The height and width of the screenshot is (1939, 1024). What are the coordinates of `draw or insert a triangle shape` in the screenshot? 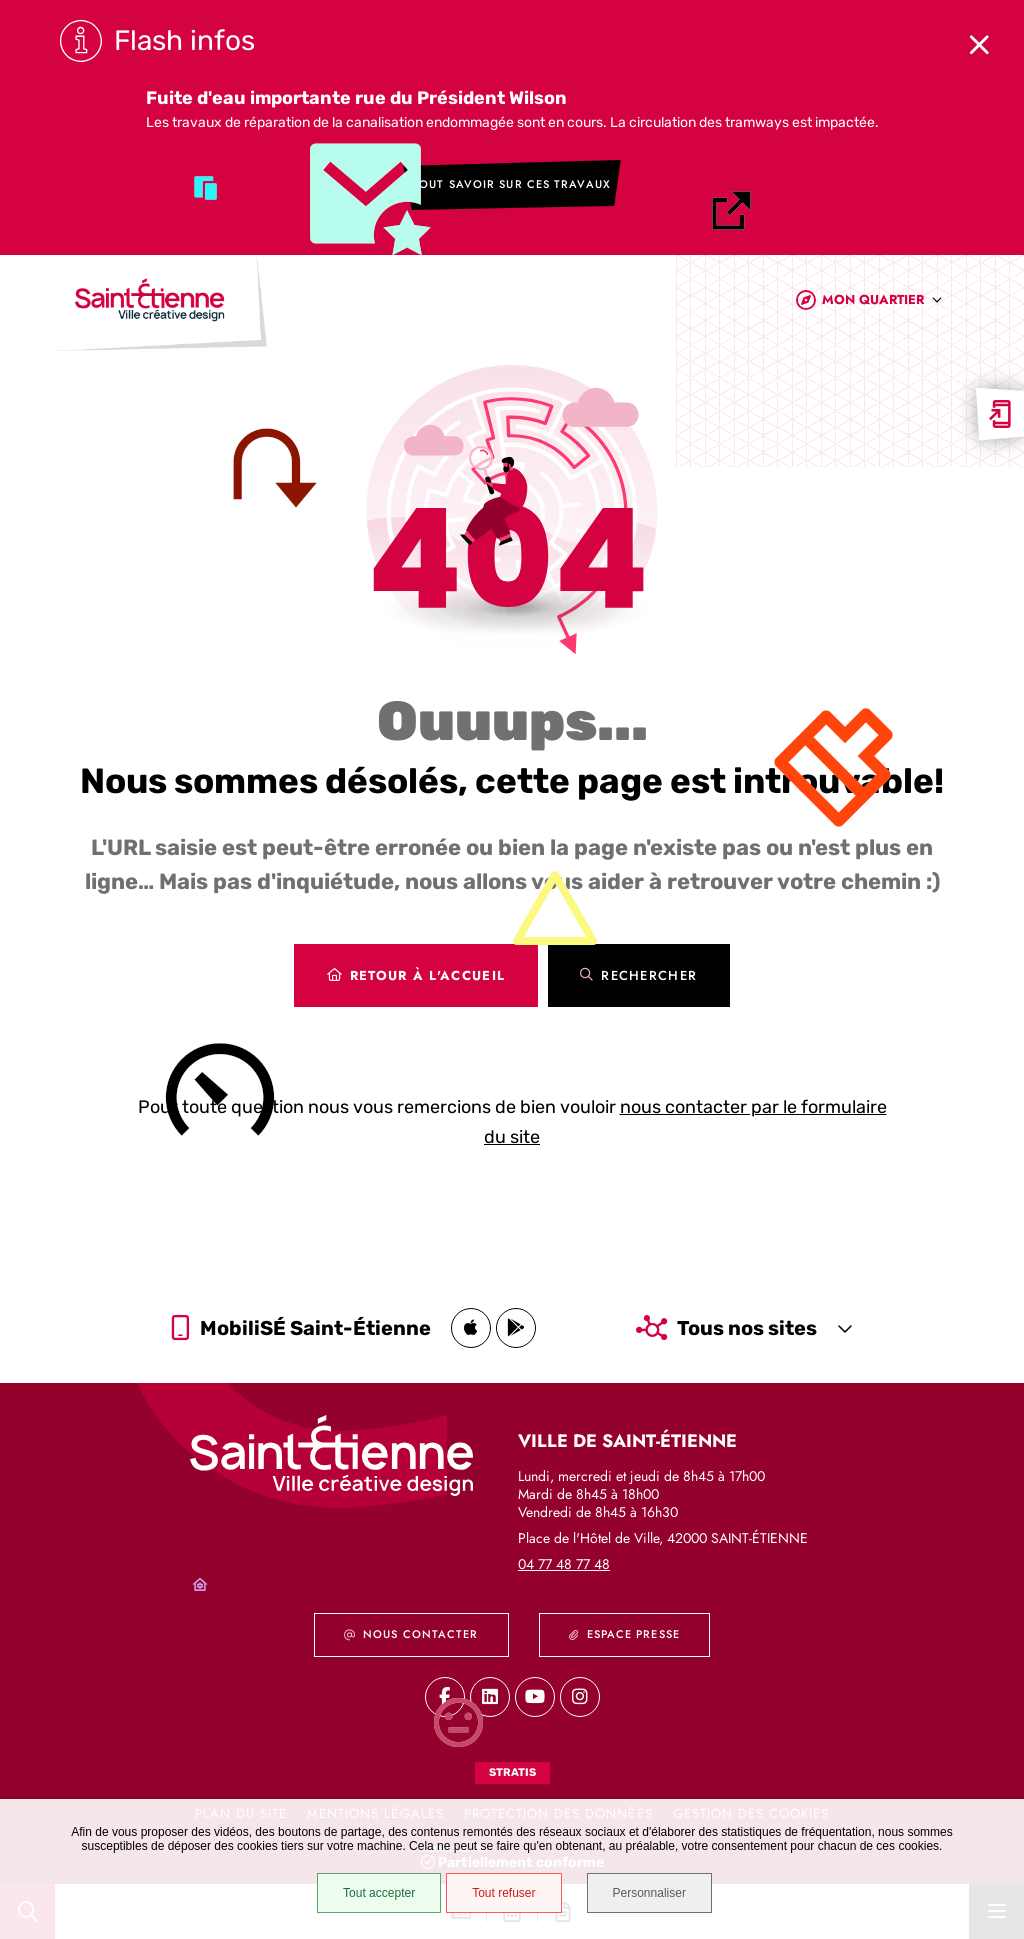 It's located at (555, 909).